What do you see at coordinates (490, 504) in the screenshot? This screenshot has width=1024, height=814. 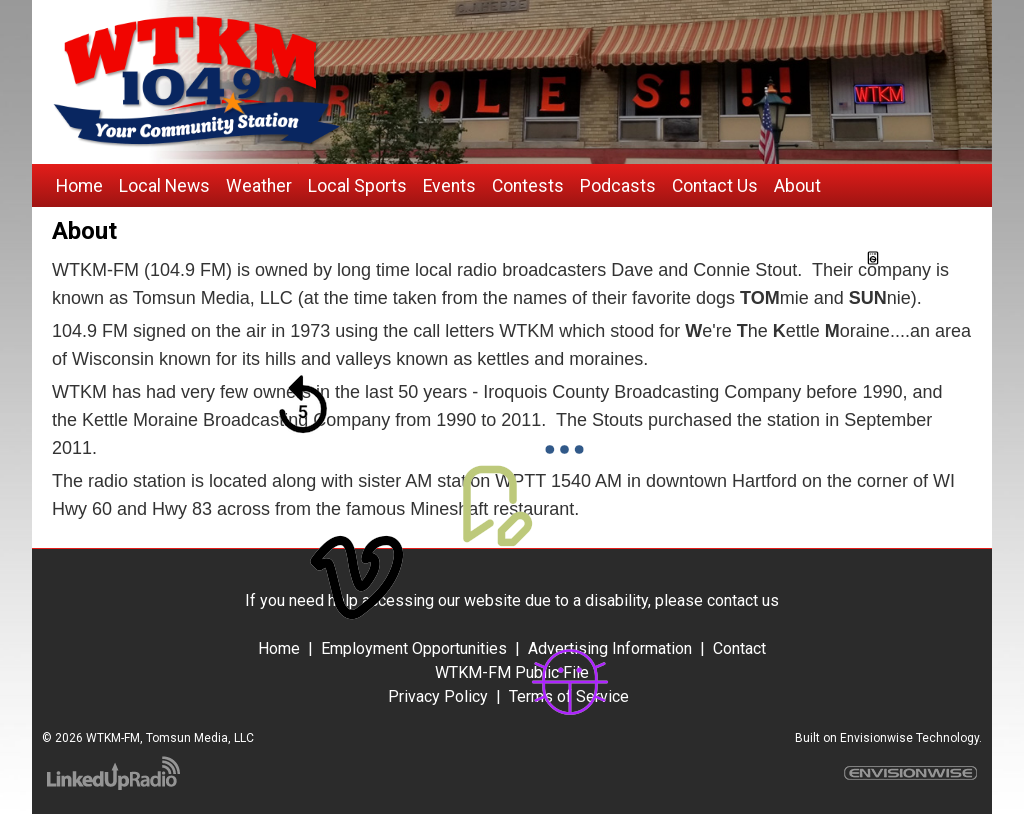 I see `edit a saved bookmark` at bounding box center [490, 504].